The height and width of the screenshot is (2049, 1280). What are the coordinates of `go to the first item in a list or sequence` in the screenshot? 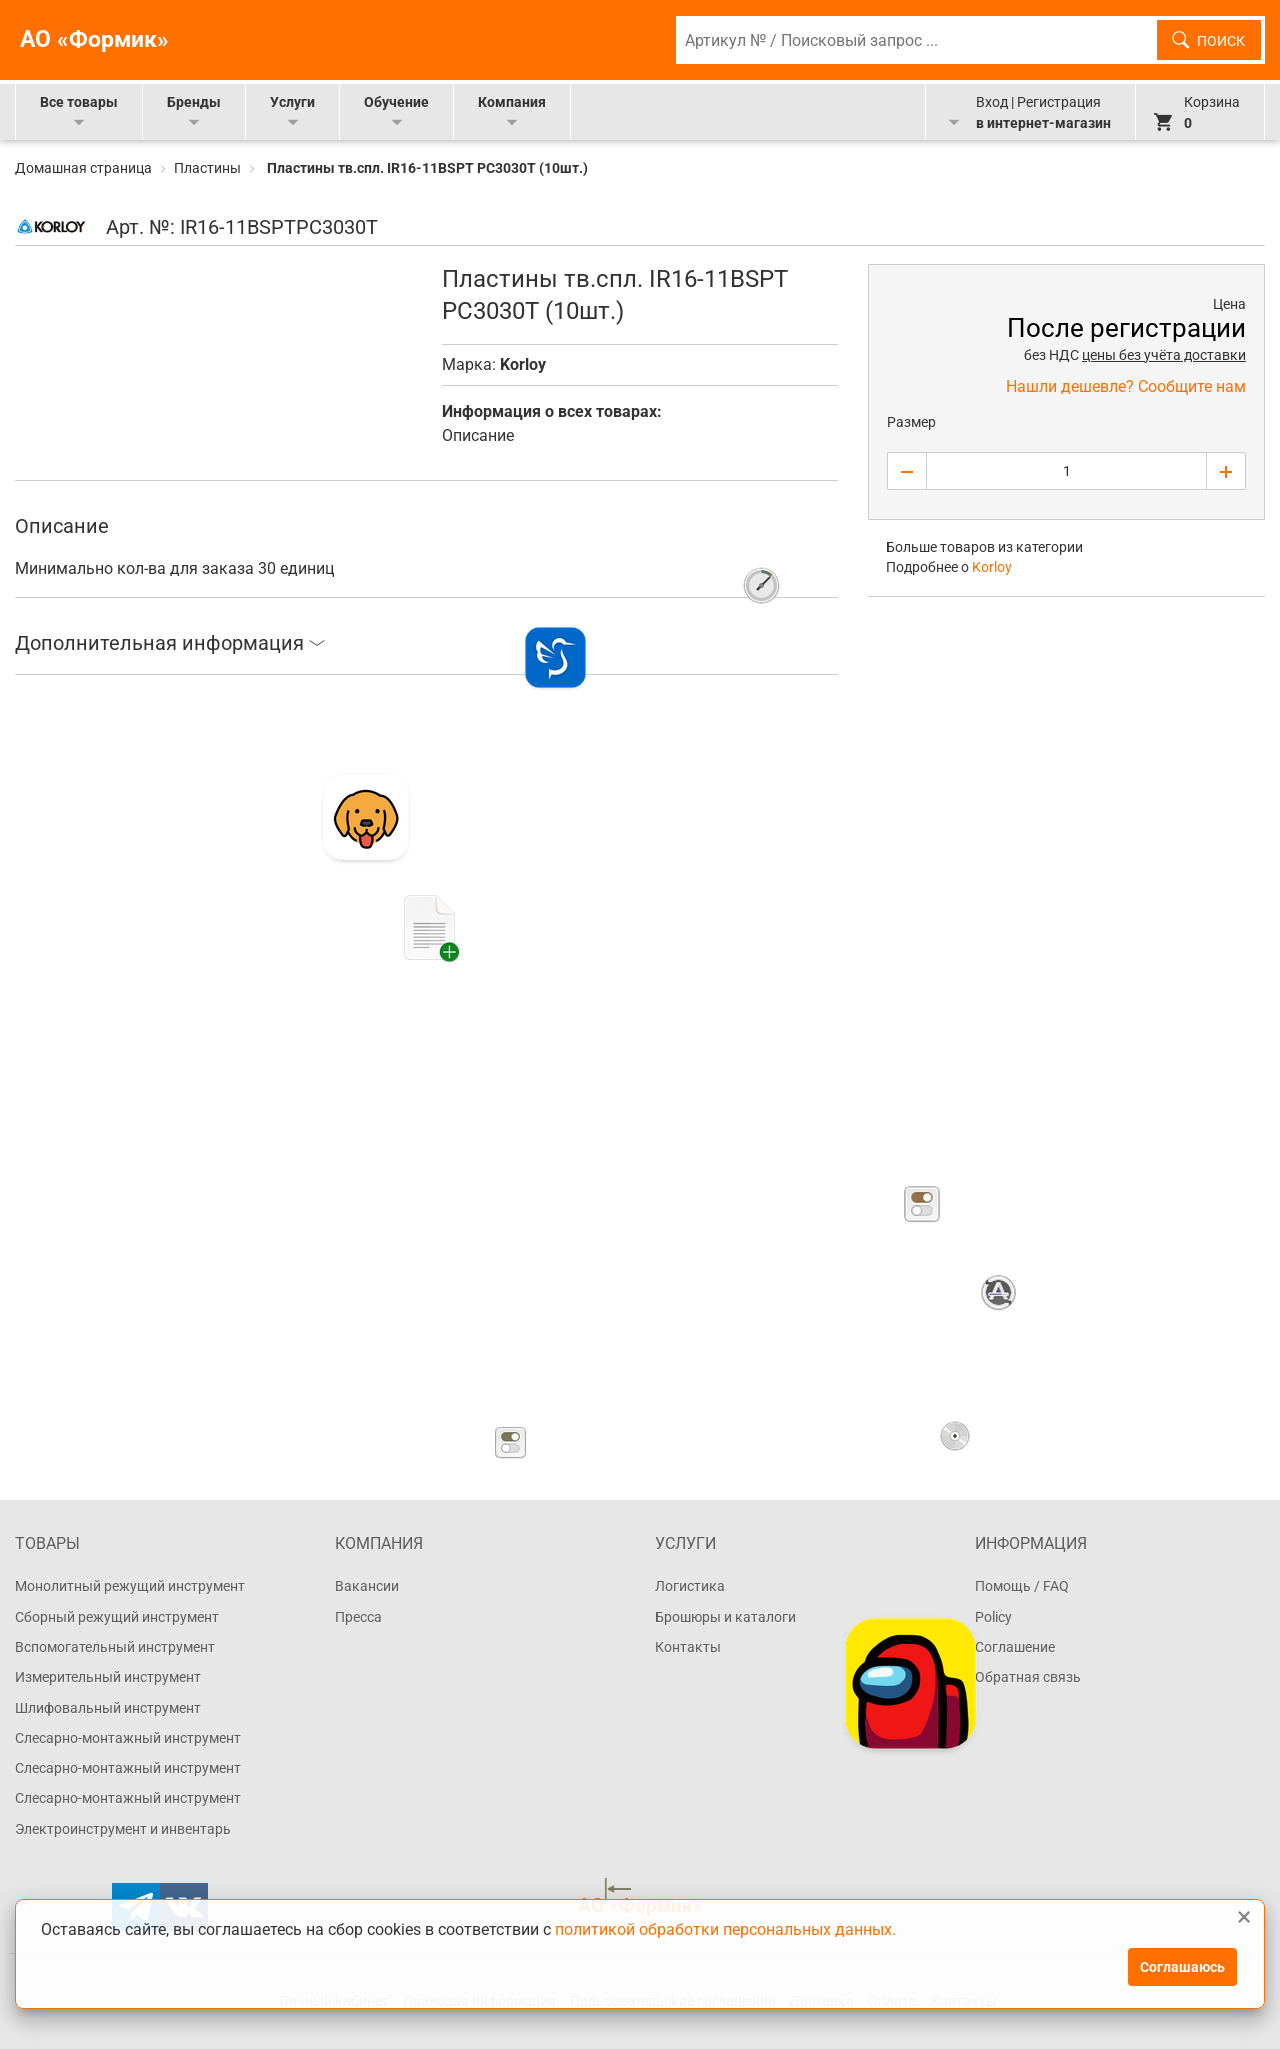 It's located at (618, 1889).